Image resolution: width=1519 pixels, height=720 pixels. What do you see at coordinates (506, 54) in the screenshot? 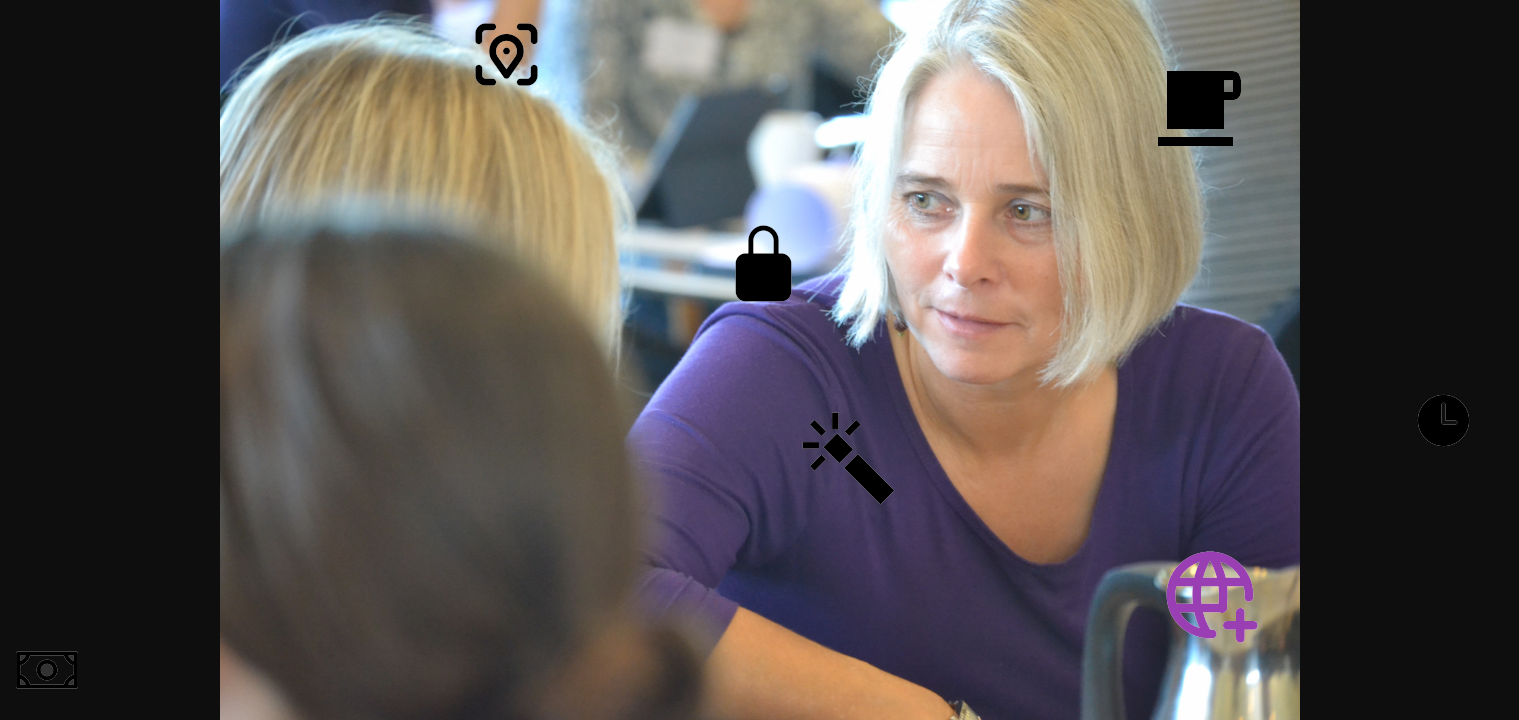
I see `activate live view mode for real-time location tracking` at bounding box center [506, 54].